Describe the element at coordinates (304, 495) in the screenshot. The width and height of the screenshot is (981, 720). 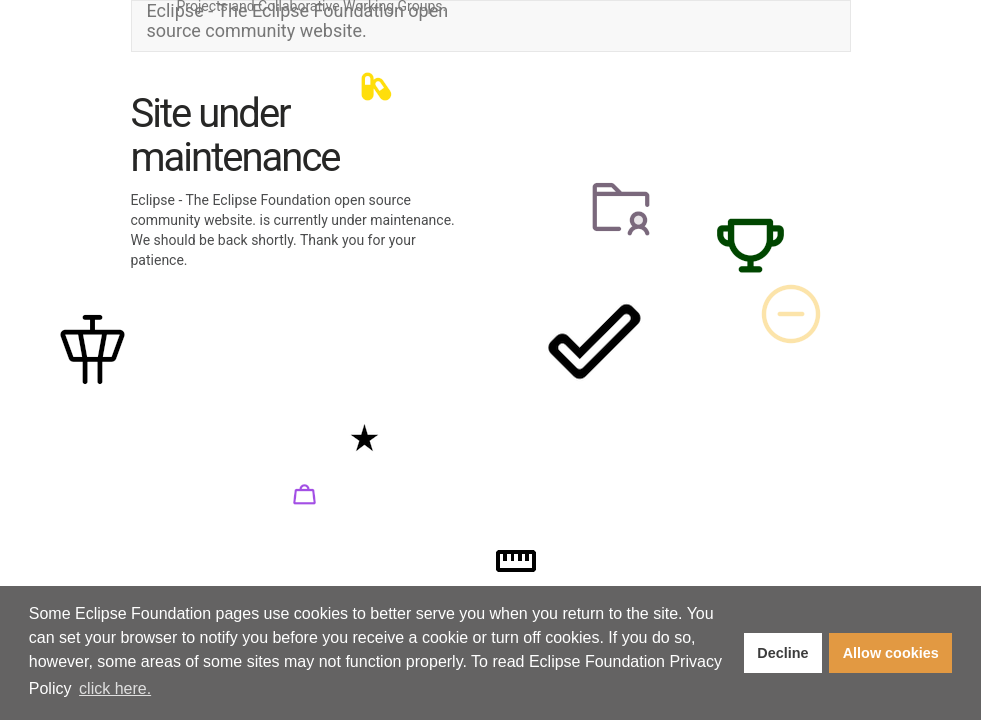
I see `access your shopping bag` at that location.